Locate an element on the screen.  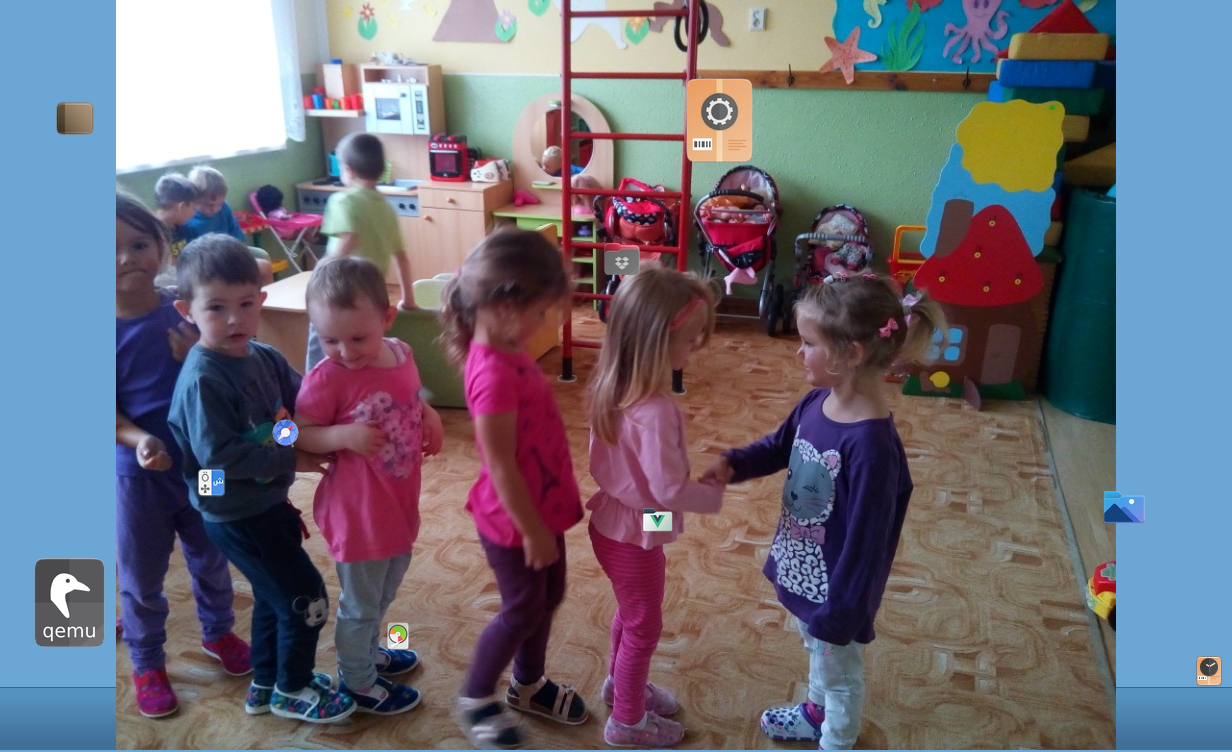
launch the web browser app is located at coordinates (285, 432).